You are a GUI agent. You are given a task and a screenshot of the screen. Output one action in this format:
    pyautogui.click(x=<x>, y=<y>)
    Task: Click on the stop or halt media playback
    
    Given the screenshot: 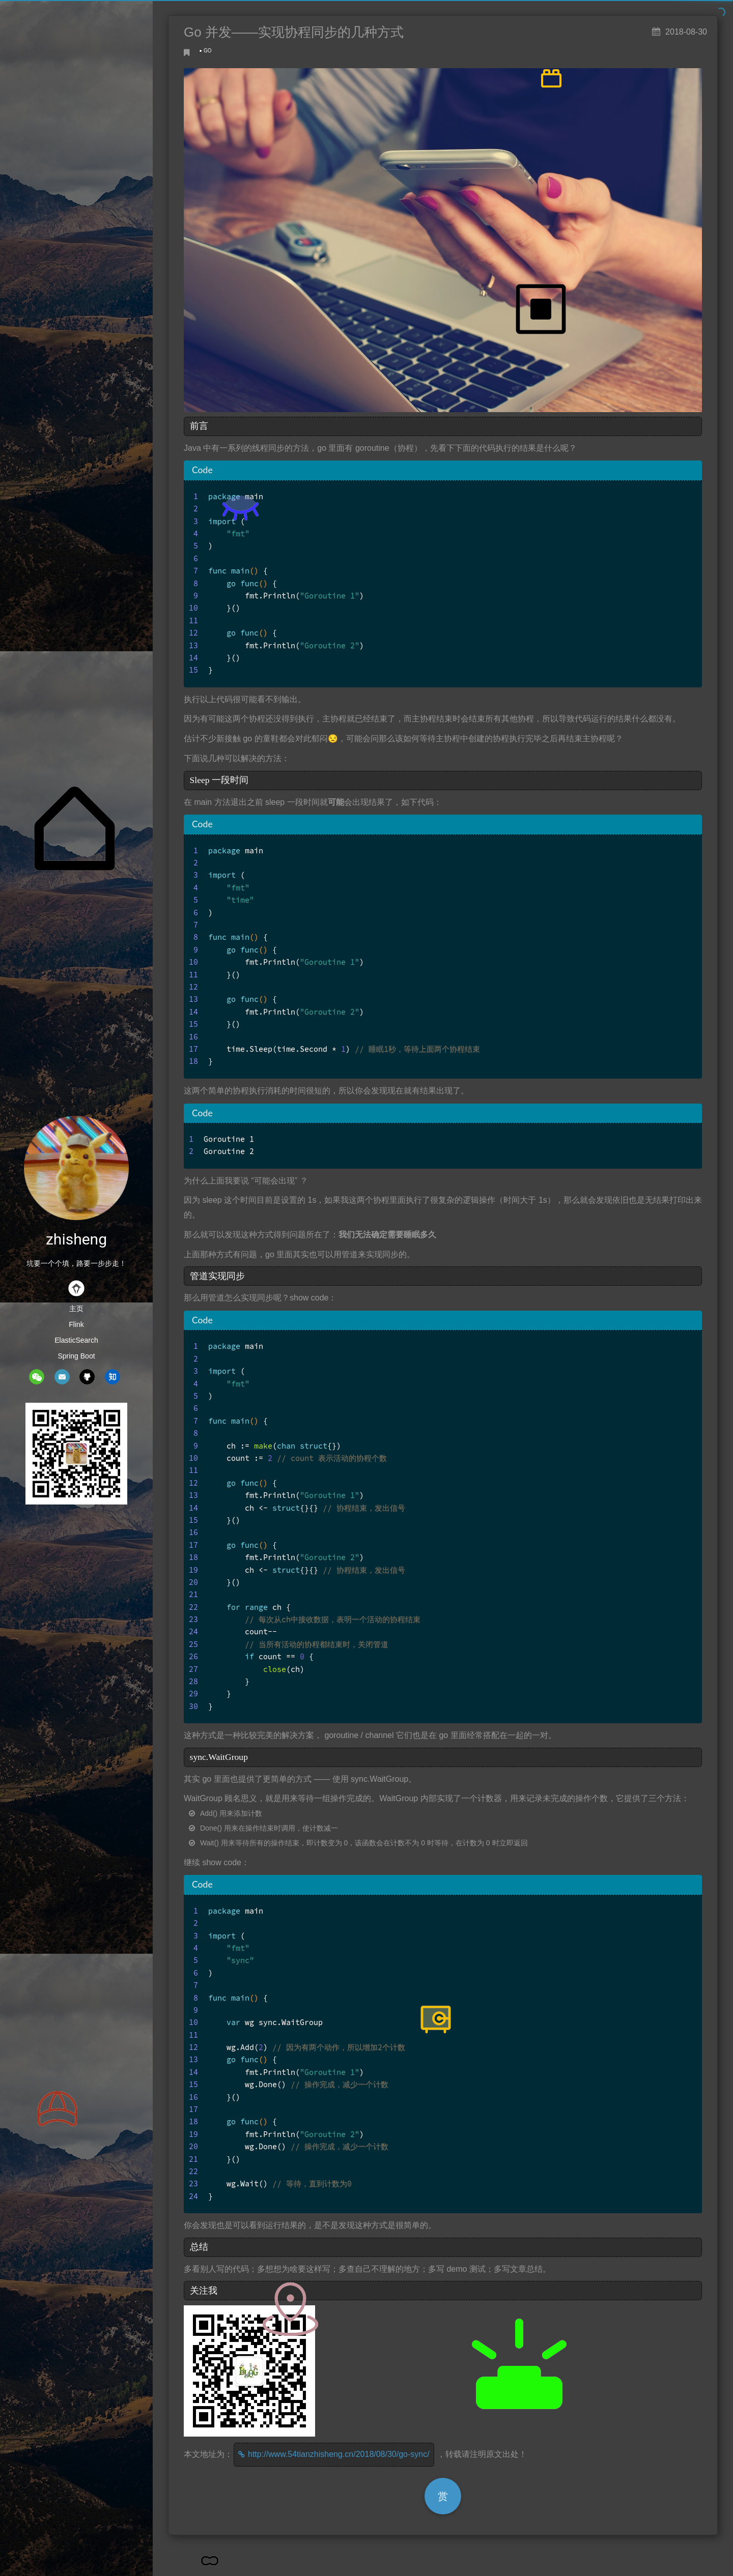 What is the action you would take?
    pyautogui.click(x=541, y=309)
    